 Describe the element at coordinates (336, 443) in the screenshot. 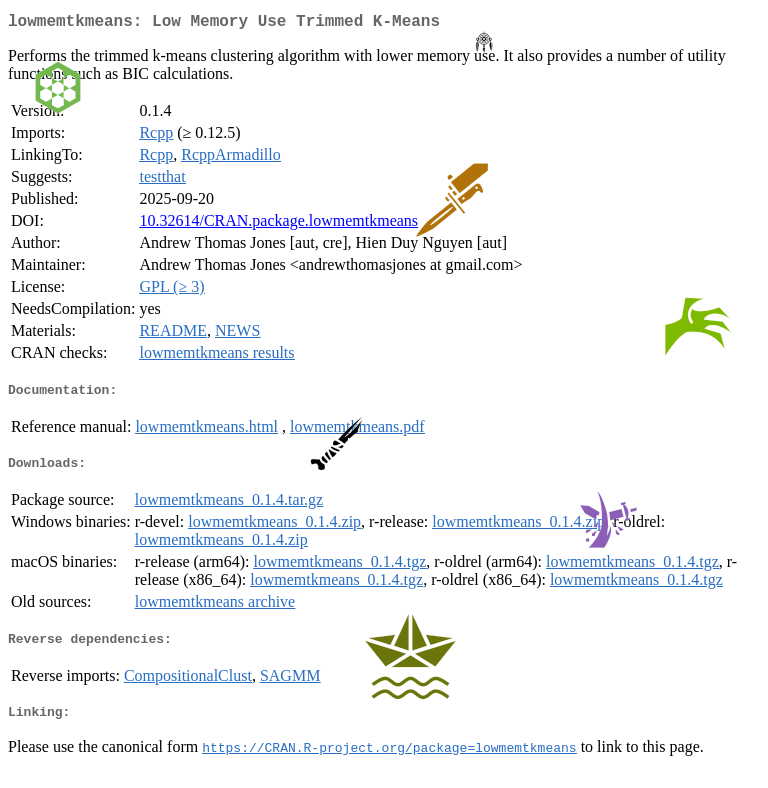

I see `equip a bone knife weapon` at that location.